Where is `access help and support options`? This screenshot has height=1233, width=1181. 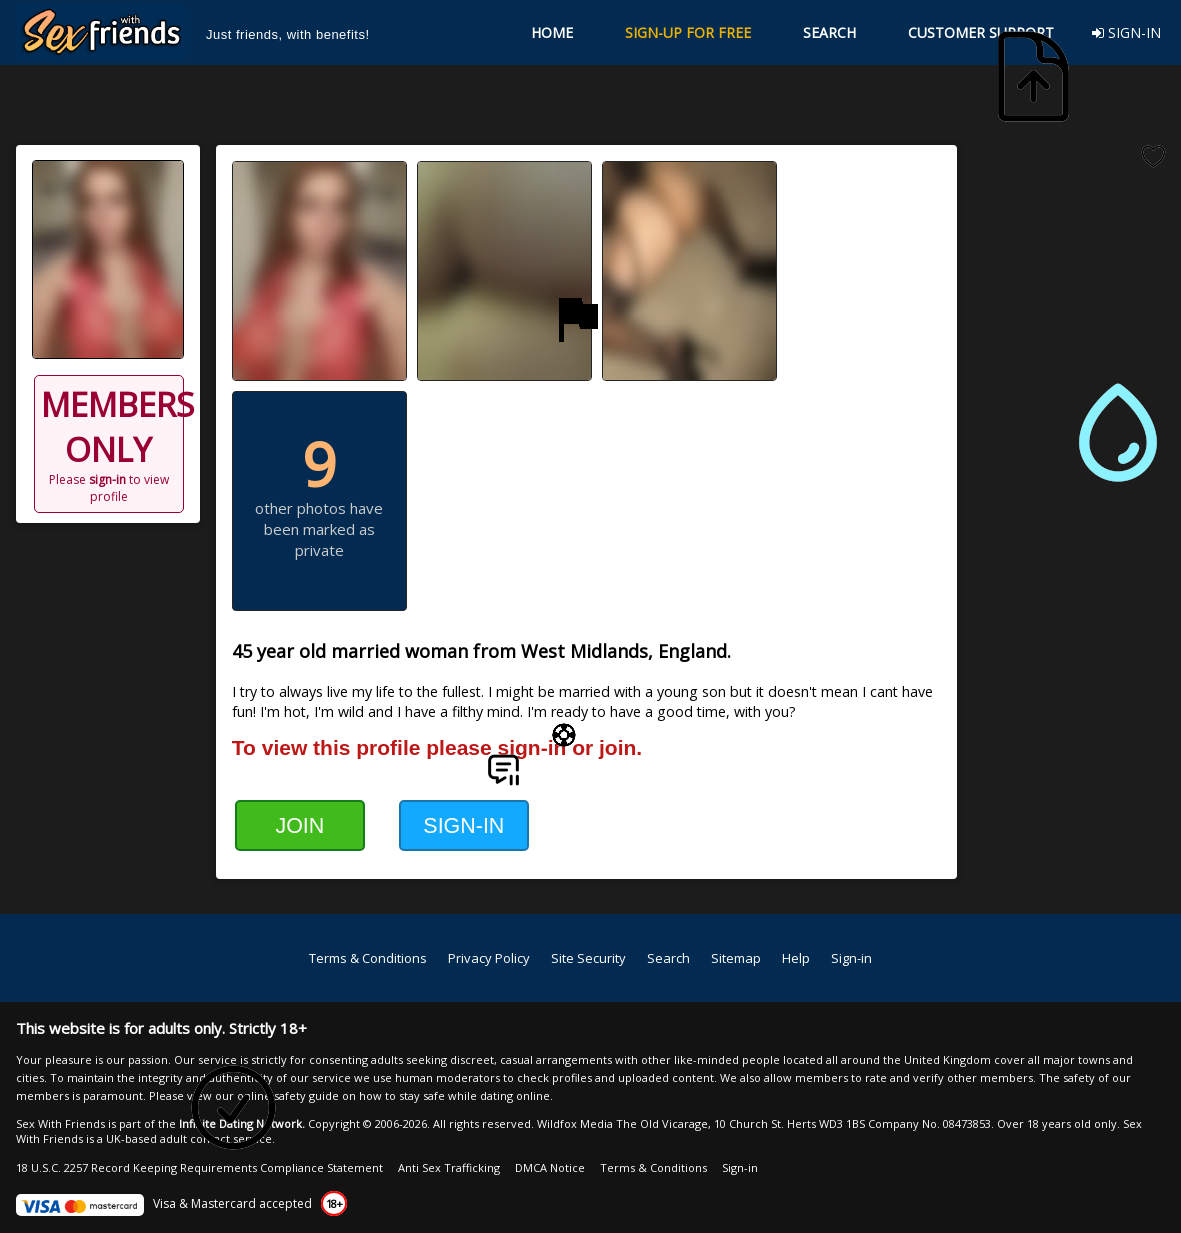
access help and support options is located at coordinates (564, 735).